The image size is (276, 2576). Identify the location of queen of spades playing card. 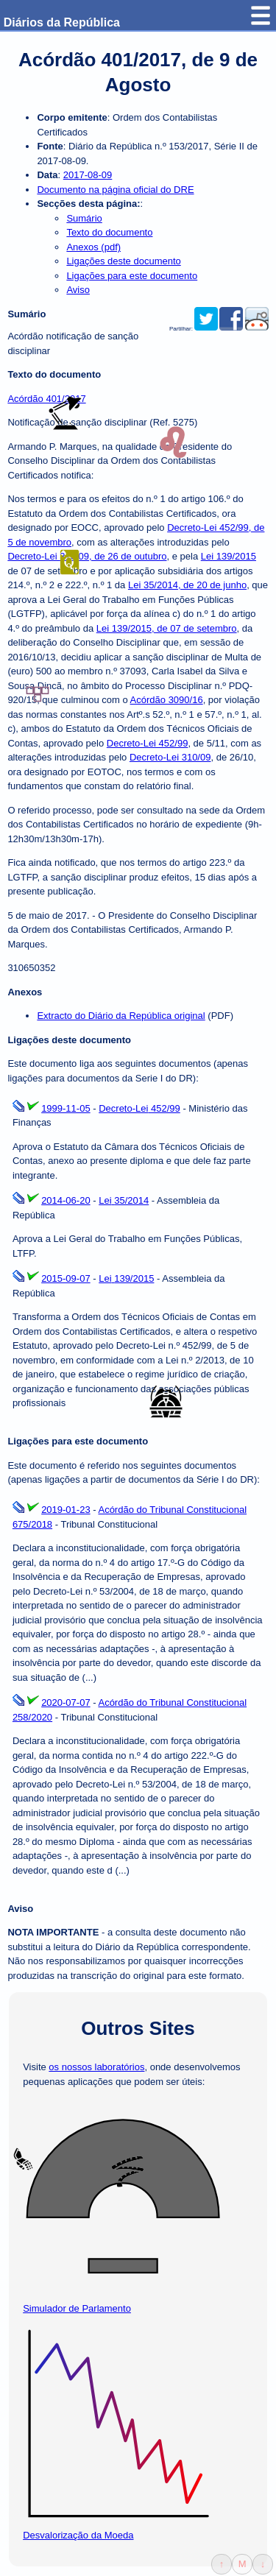
(69, 562).